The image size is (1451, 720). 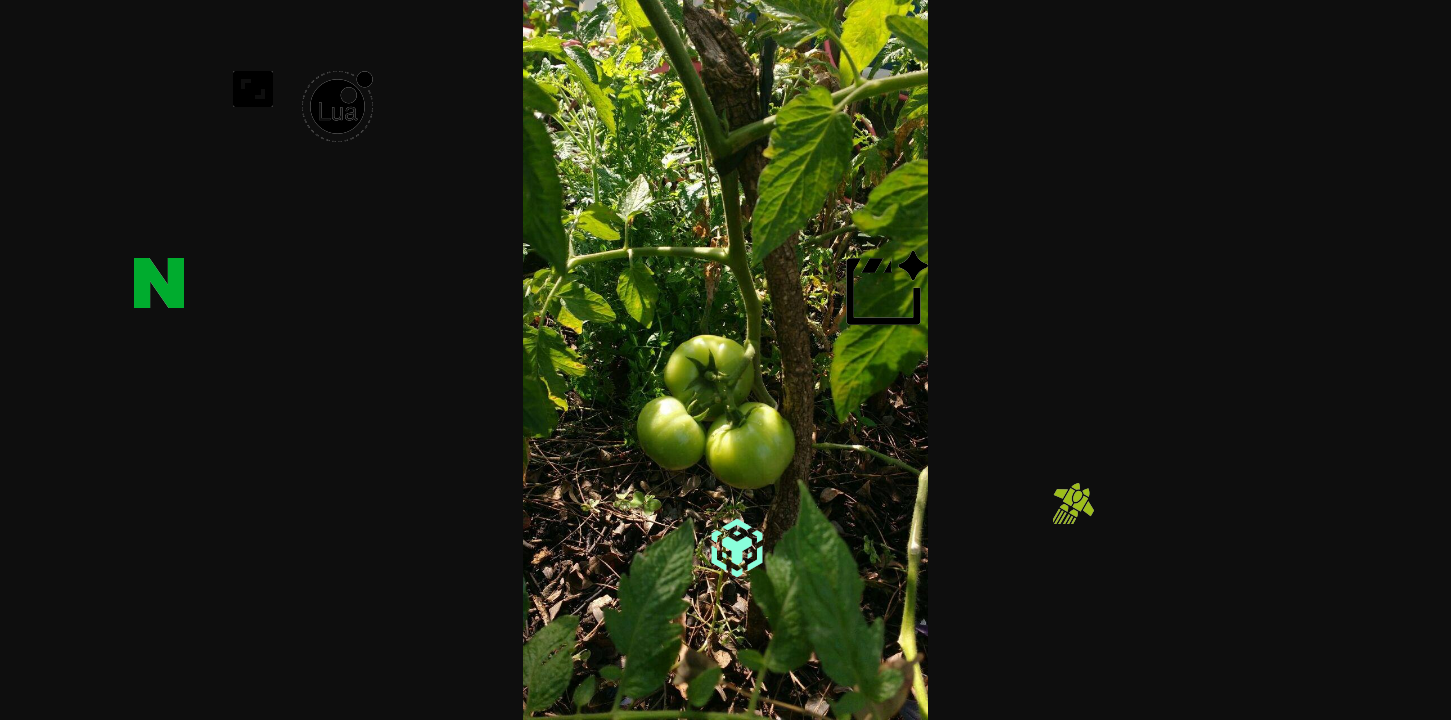 I want to click on generate video content using AI, so click(x=883, y=291).